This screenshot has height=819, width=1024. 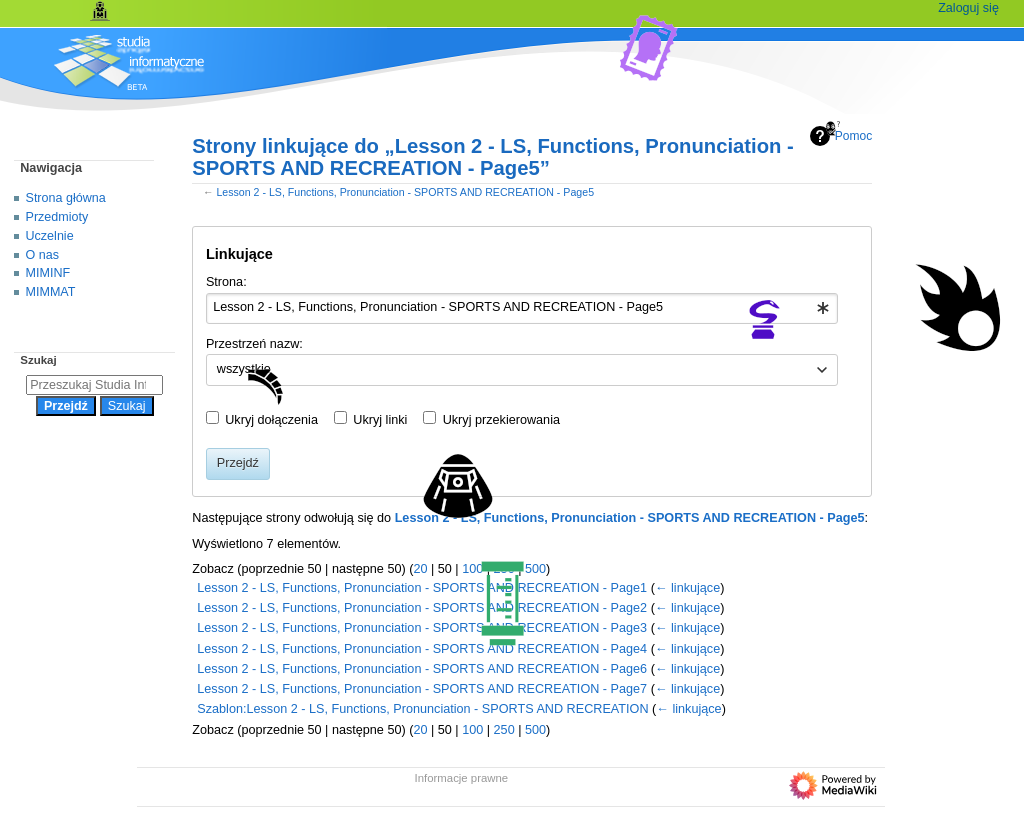 I want to click on indicates a thinking or processing state, so click(x=833, y=128).